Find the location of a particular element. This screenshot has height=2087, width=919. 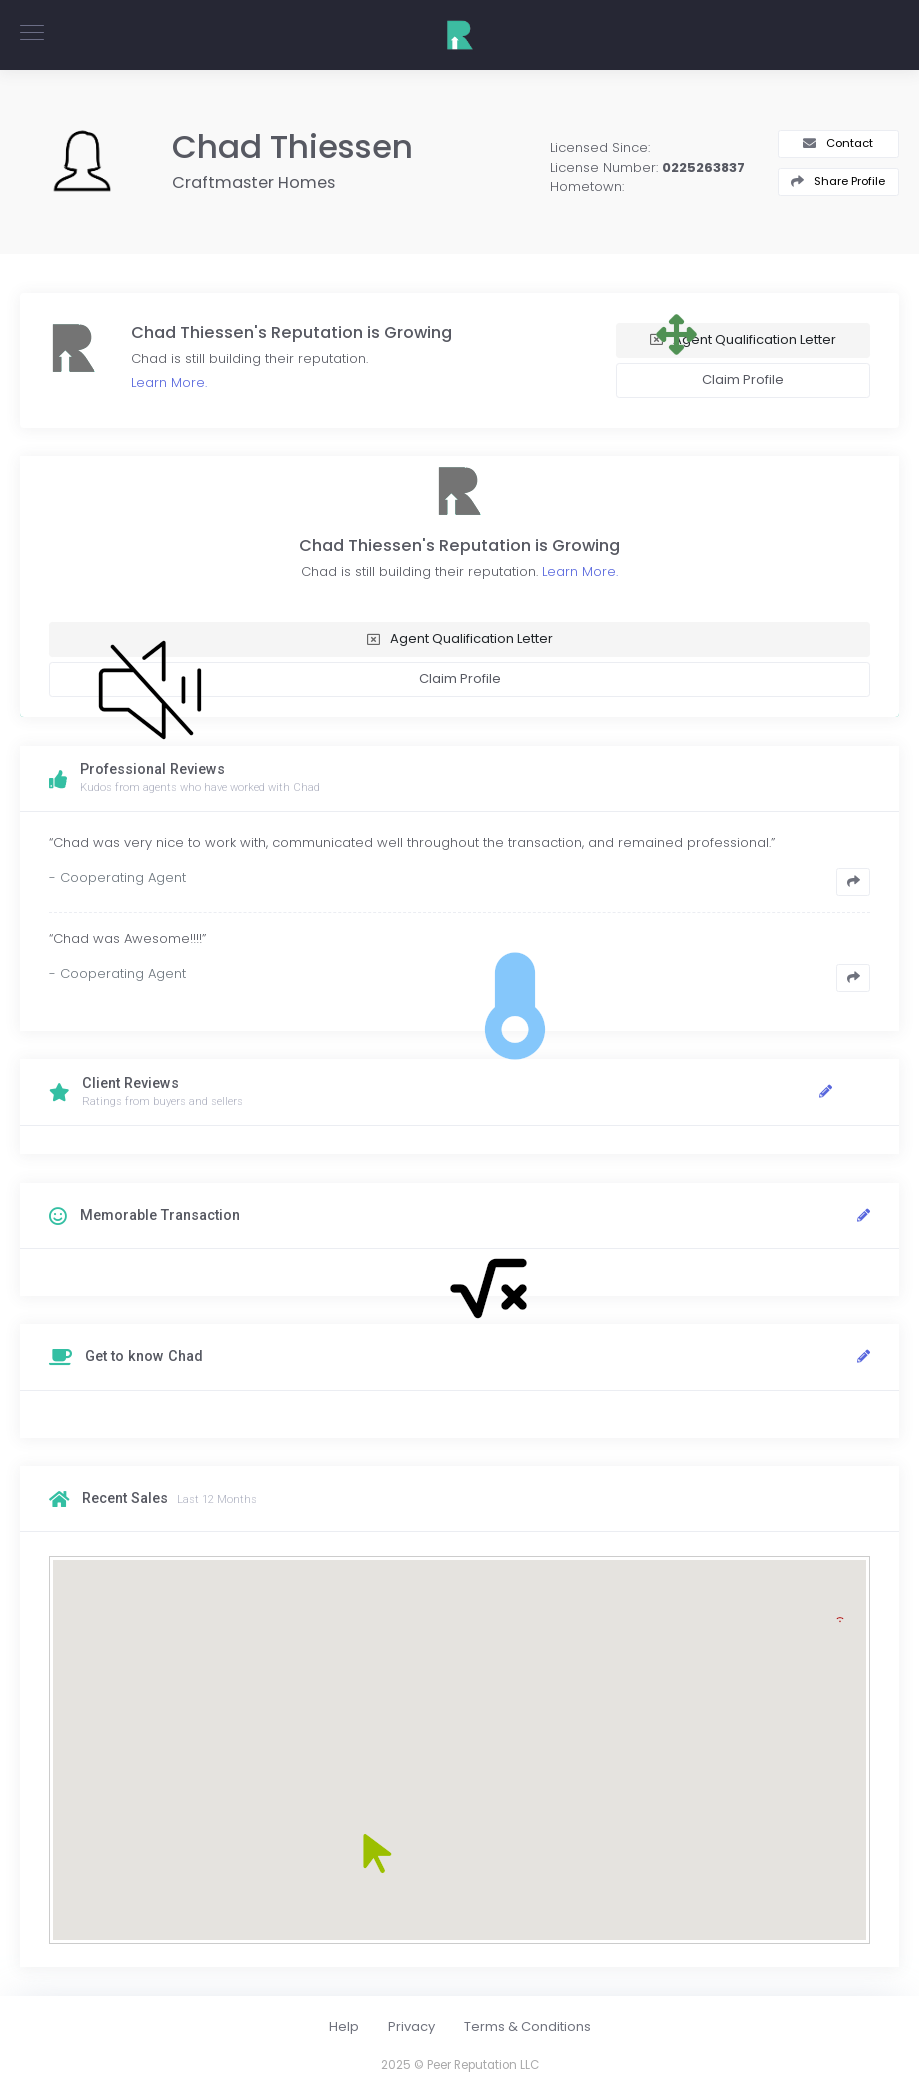

cursor or pointer indicator is located at coordinates (375, 1853).